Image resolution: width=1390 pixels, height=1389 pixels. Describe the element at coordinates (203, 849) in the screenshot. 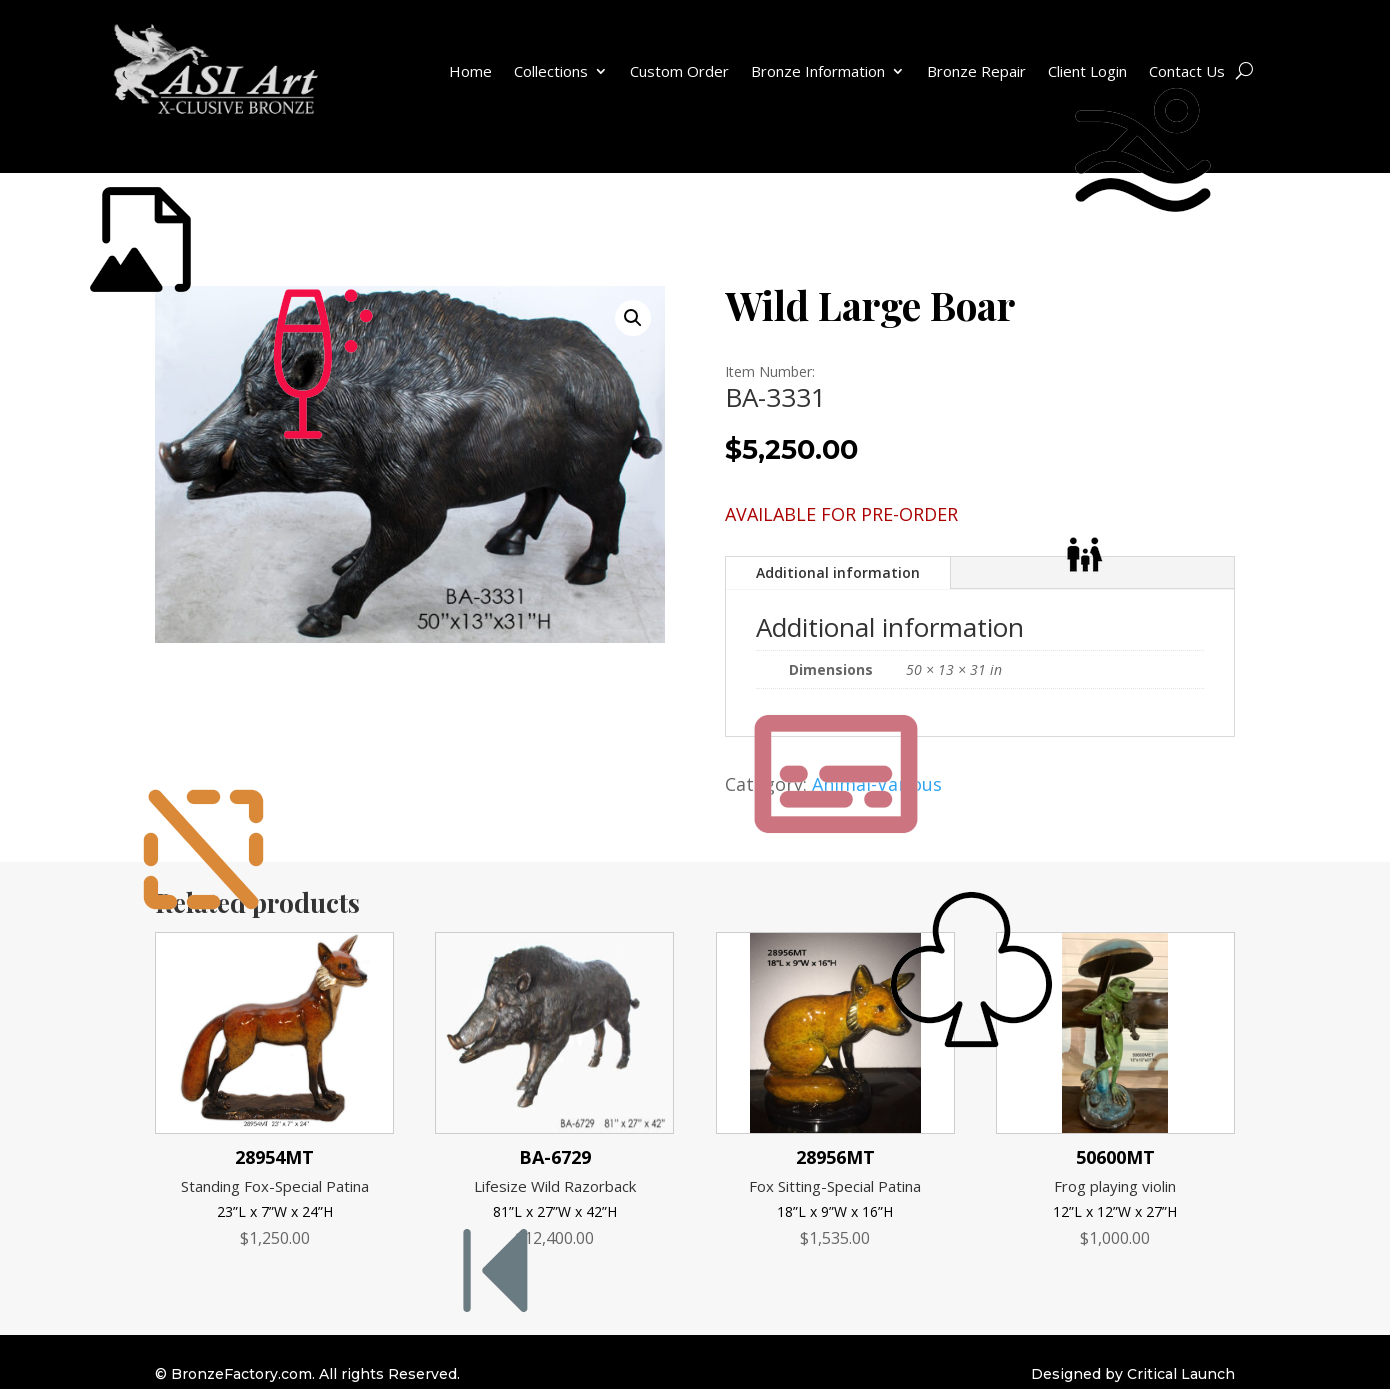

I see `disable selection mode` at that location.